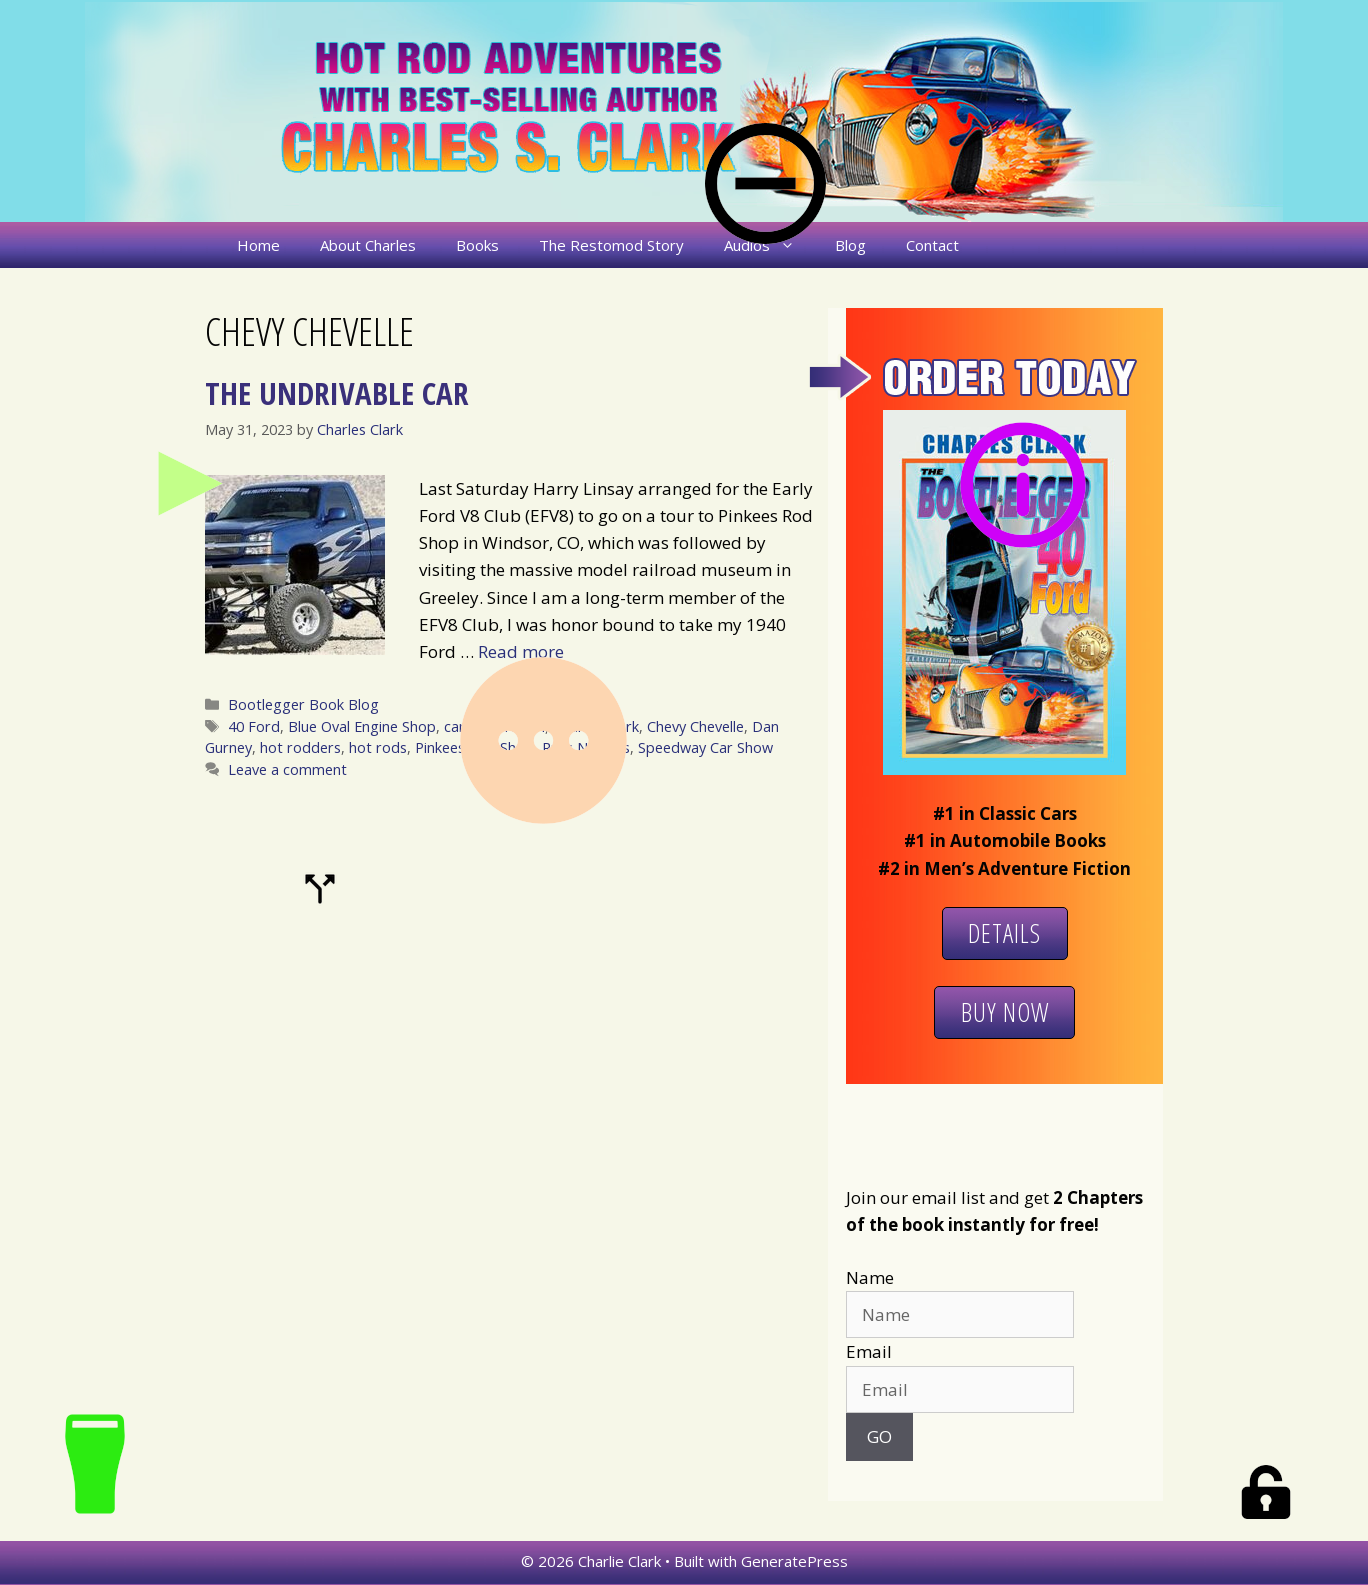  What do you see at coordinates (1266, 1492) in the screenshot?
I see `unlock or access secured content` at bounding box center [1266, 1492].